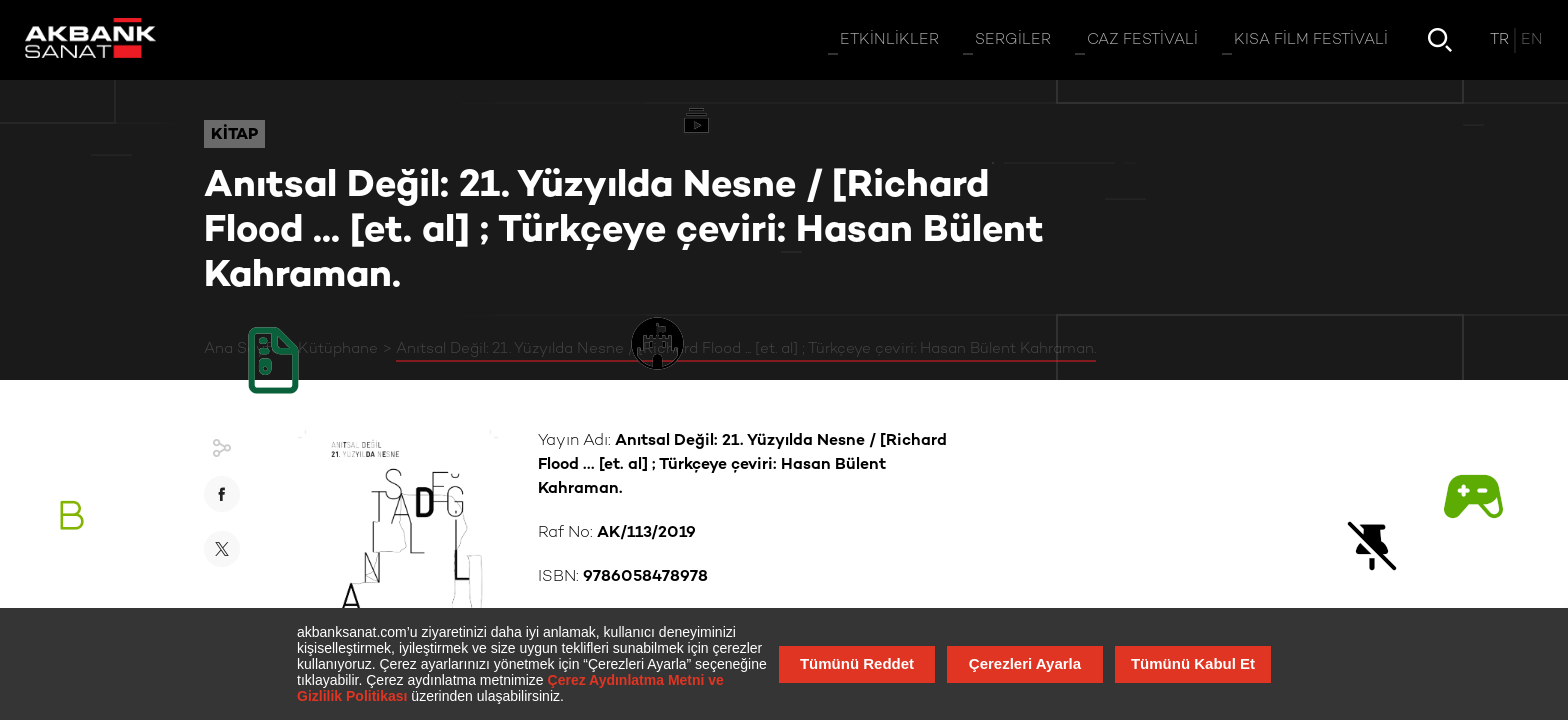 This screenshot has height=720, width=1568. What do you see at coordinates (273, 360) in the screenshot?
I see `compress or zip files` at bounding box center [273, 360].